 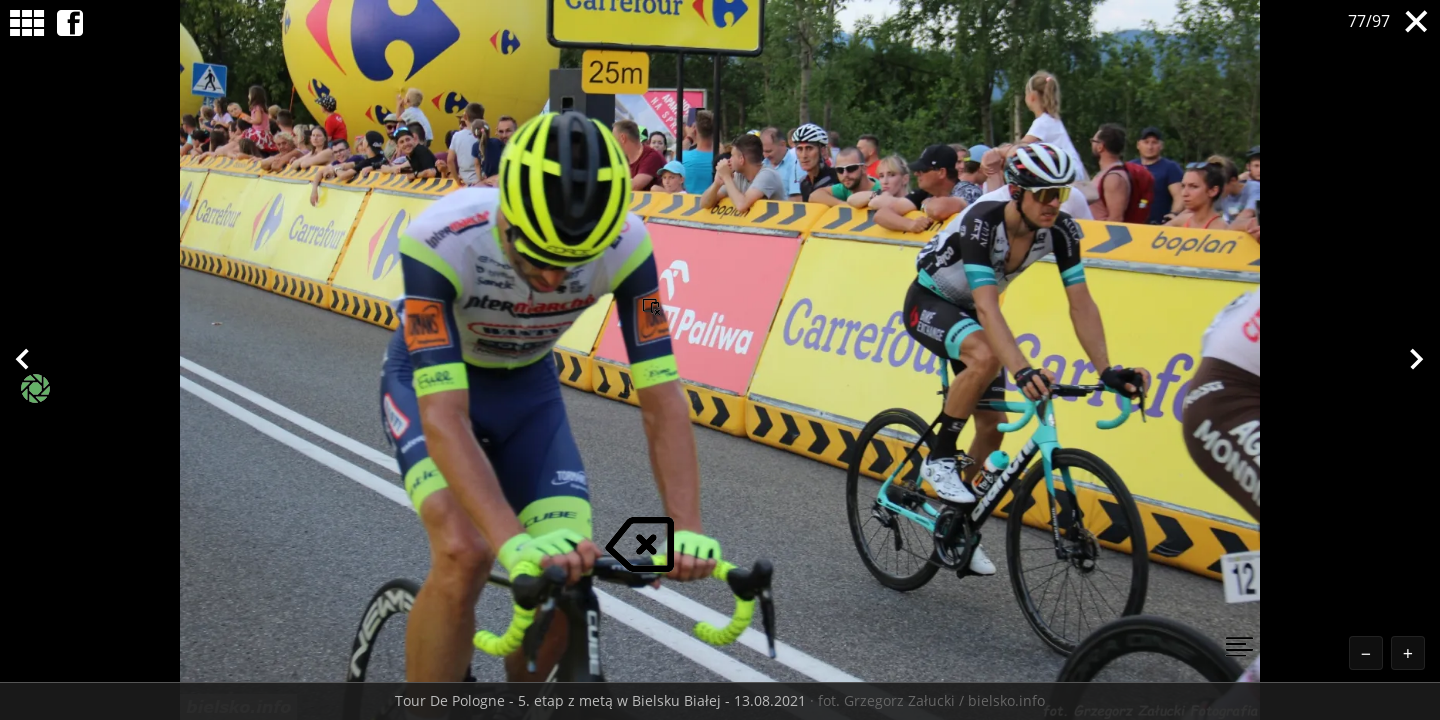 What do you see at coordinates (35, 388) in the screenshot?
I see `adjust camera aperture settings` at bounding box center [35, 388].